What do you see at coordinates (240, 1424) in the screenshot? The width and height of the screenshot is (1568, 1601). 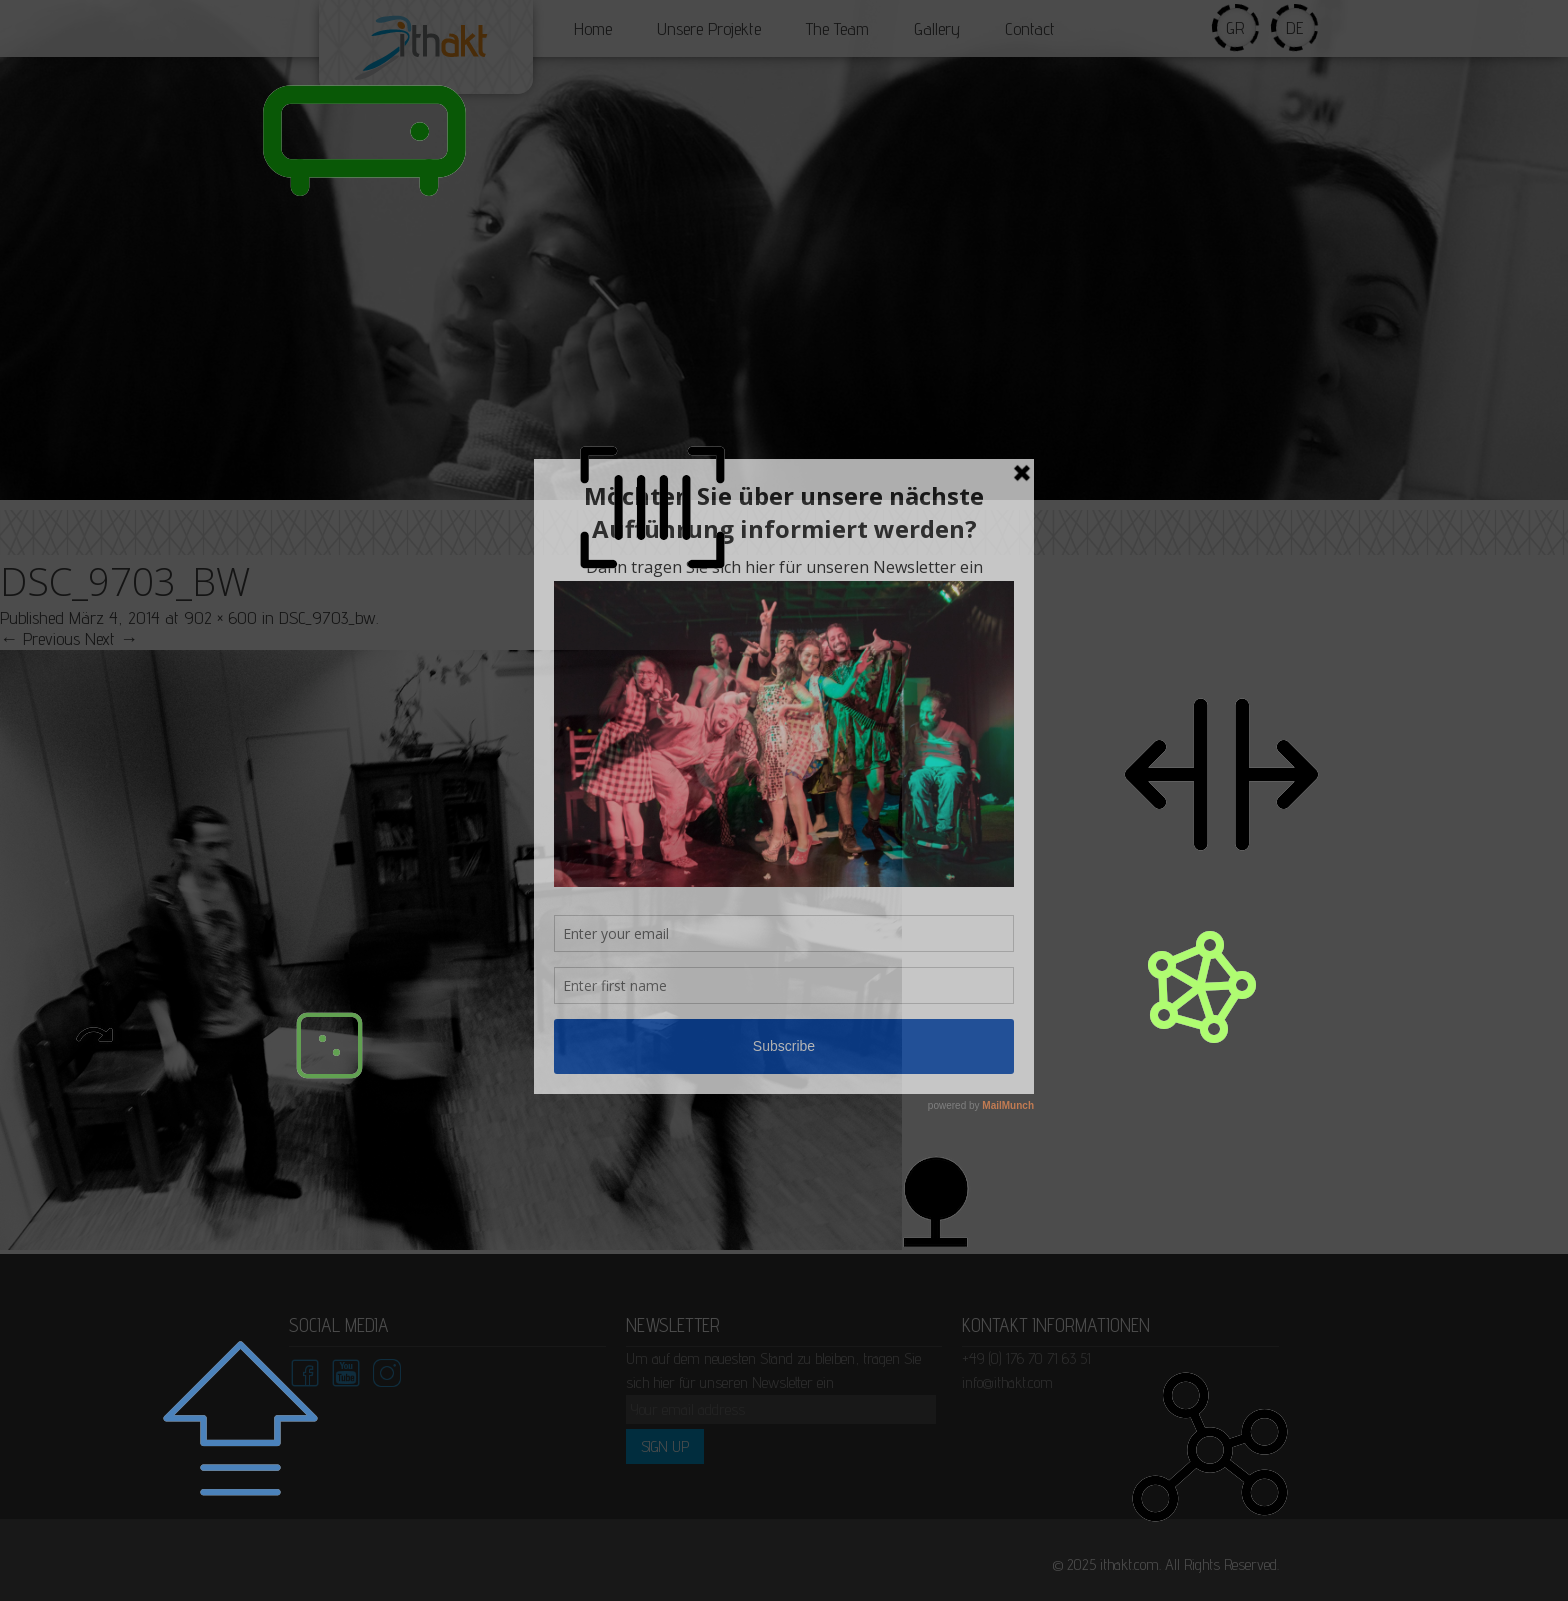 I see `upload multiple files or items` at bounding box center [240, 1424].